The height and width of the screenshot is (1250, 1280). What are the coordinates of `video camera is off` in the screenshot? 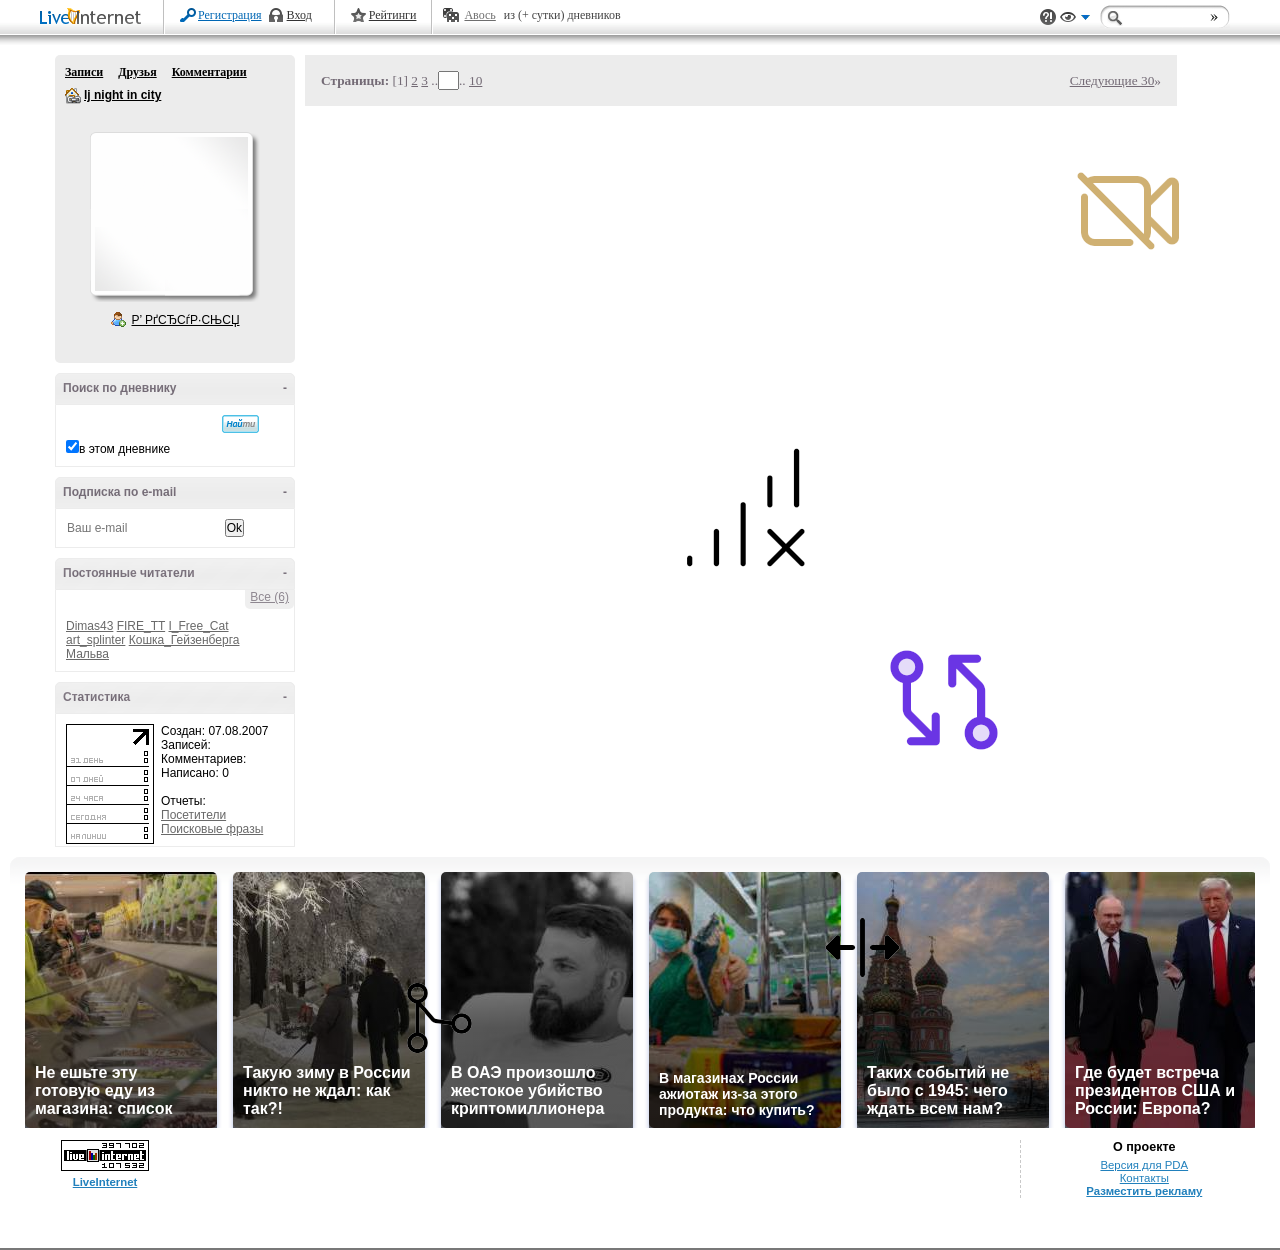 It's located at (1130, 211).